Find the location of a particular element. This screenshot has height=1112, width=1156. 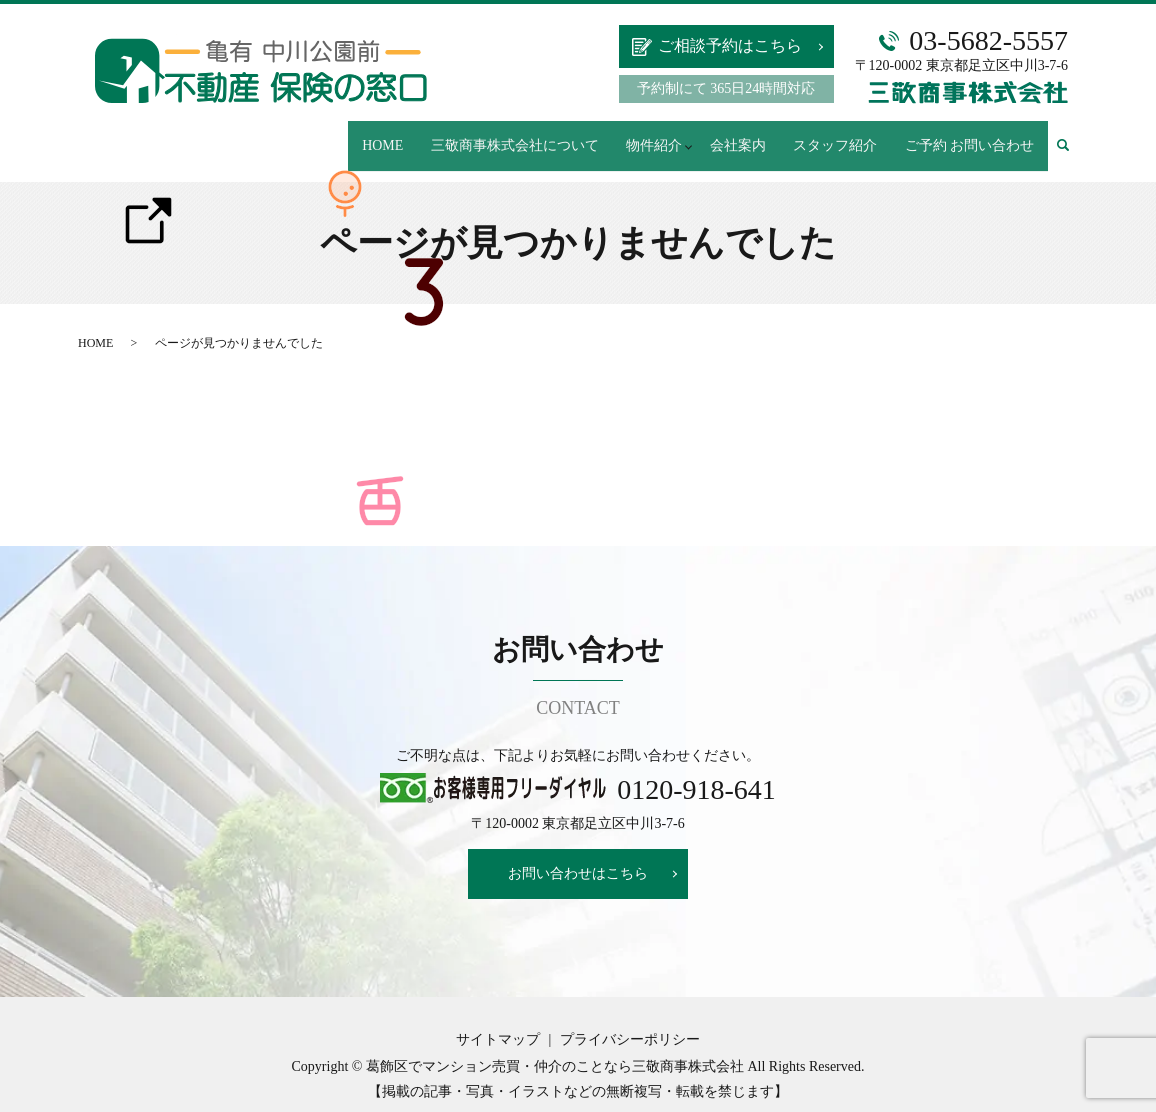

open link in new window is located at coordinates (148, 220).